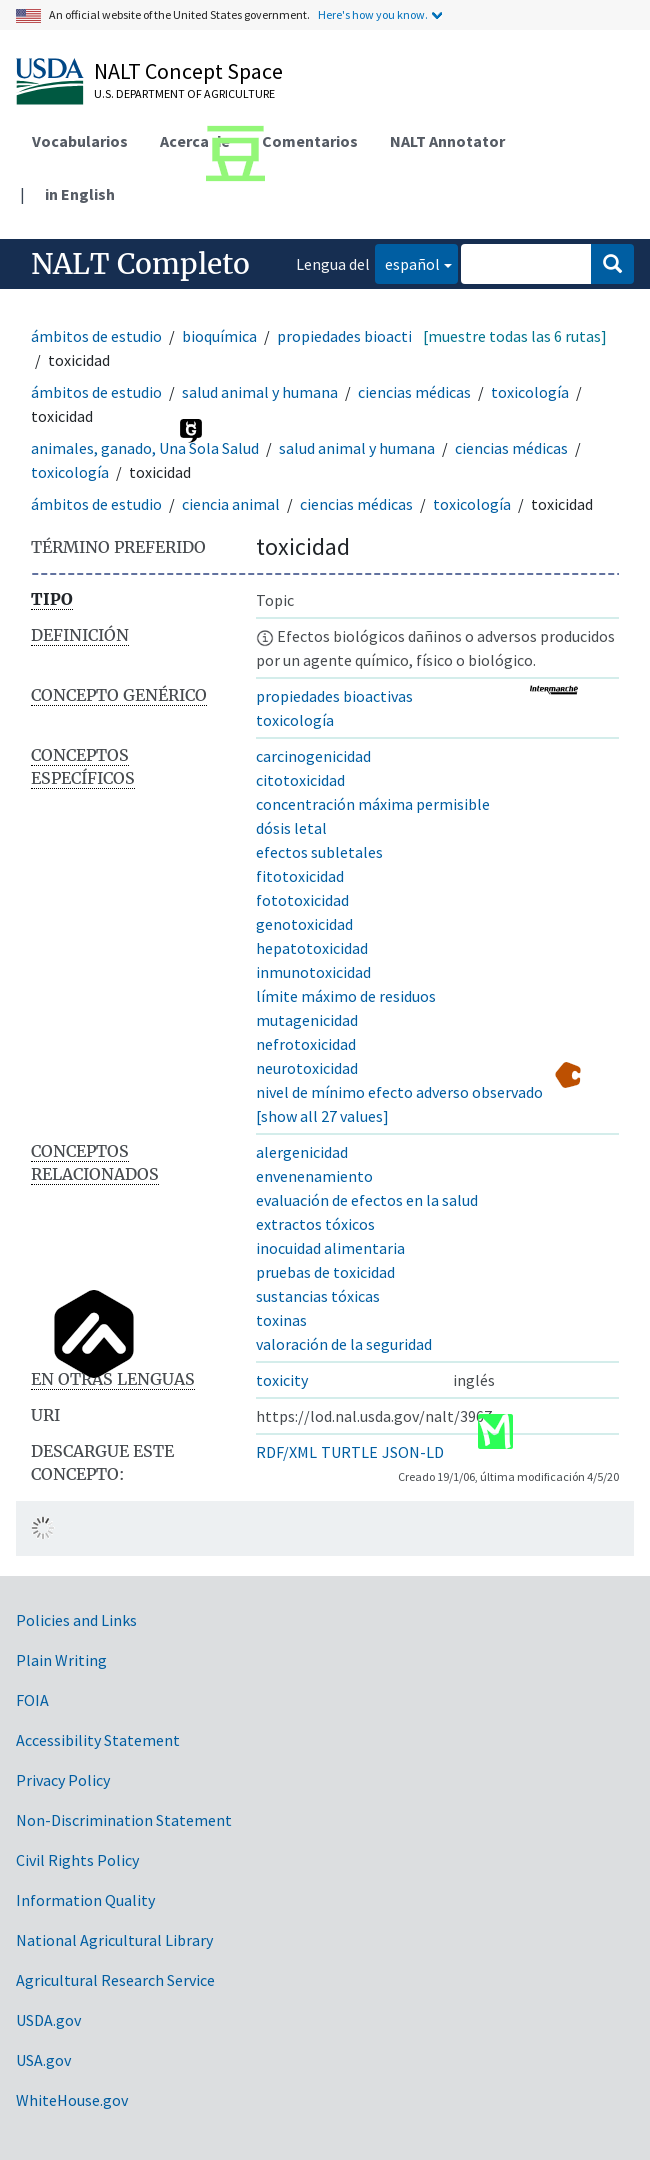 The width and height of the screenshot is (650, 2160). What do you see at coordinates (554, 690) in the screenshot?
I see `intermarché supermarket brand logo` at bounding box center [554, 690].